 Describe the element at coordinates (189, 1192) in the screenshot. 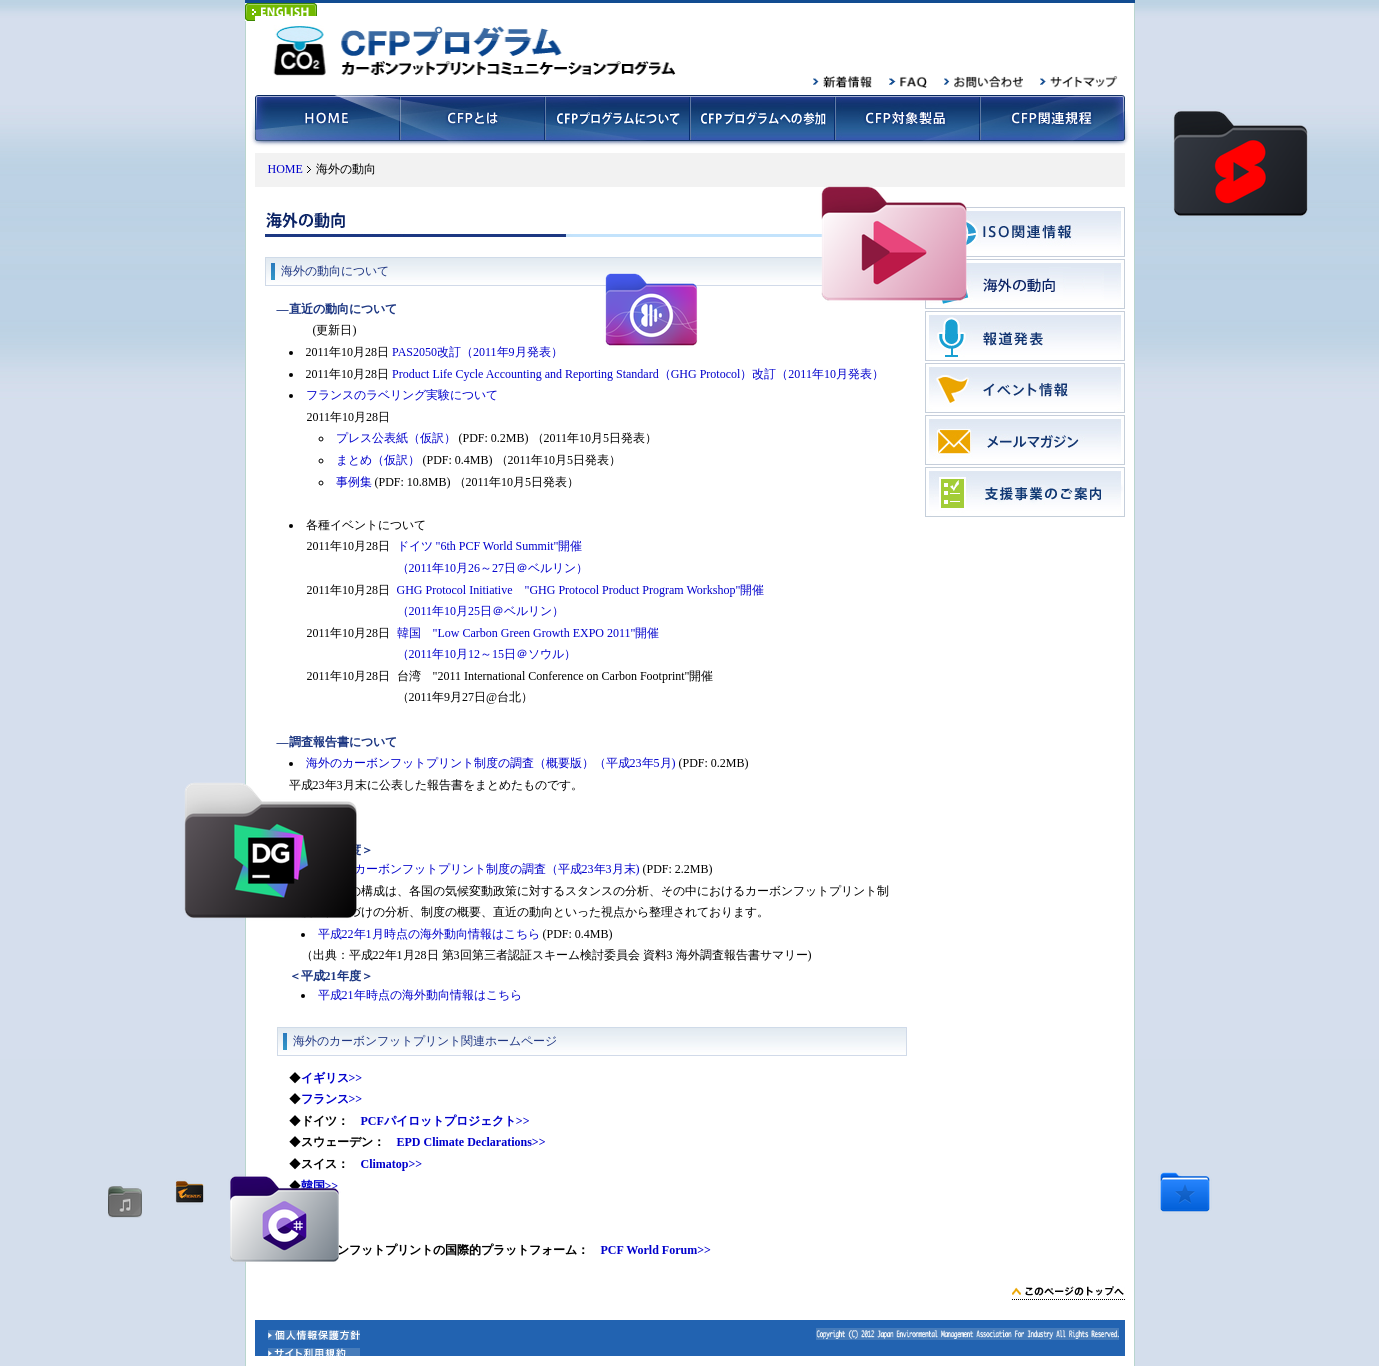

I see `open aorus gaming software folder` at that location.